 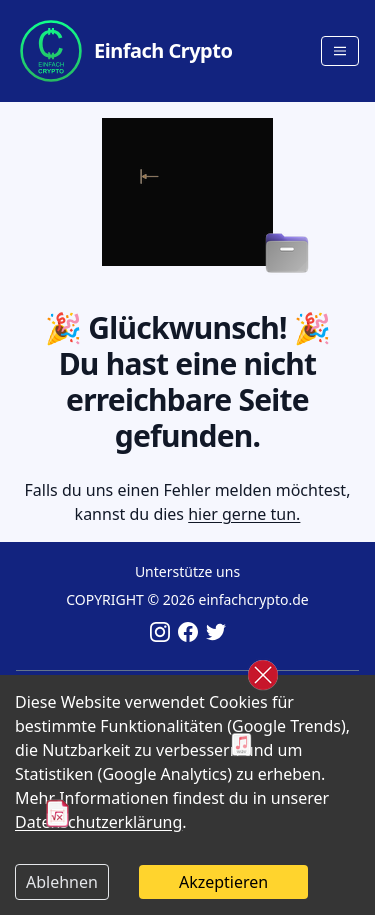 What do you see at coordinates (149, 176) in the screenshot?
I see `go to the first item in a list or sequence` at bounding box center [149, 176].